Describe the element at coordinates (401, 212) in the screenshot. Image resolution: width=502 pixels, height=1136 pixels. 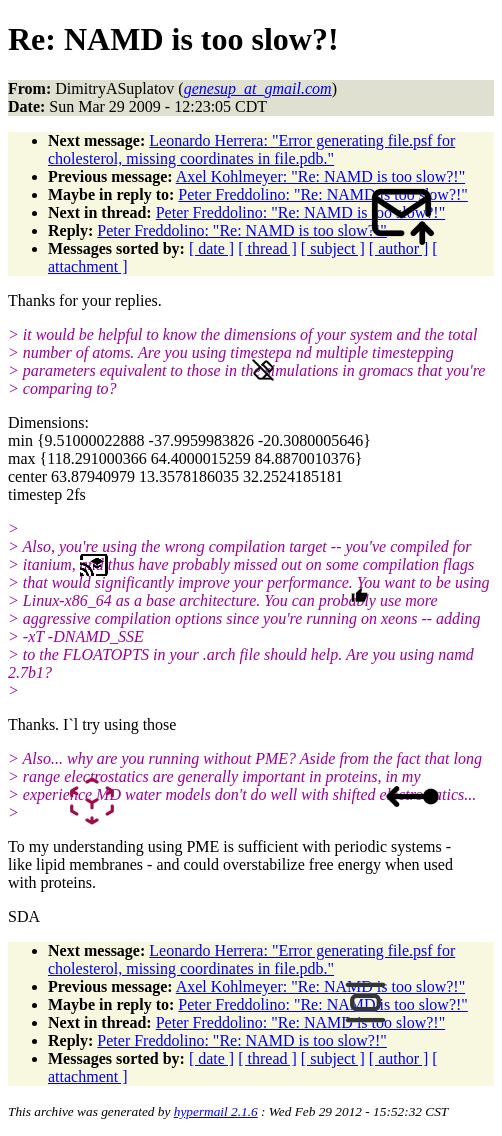
I see `upload or send an email` at that location.